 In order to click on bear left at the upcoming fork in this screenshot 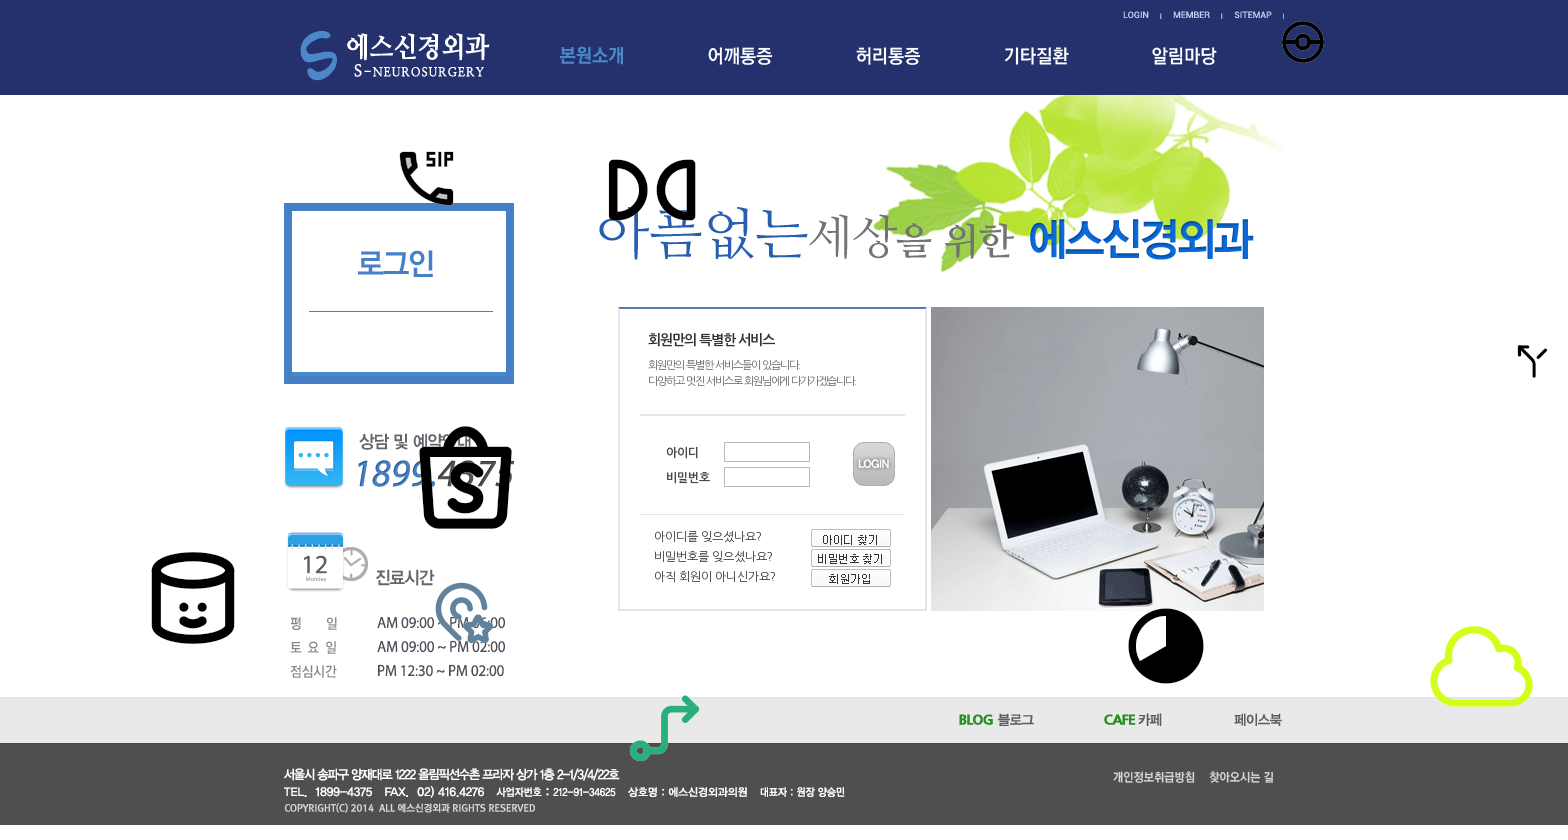, I will do `click(1532, 361)`.